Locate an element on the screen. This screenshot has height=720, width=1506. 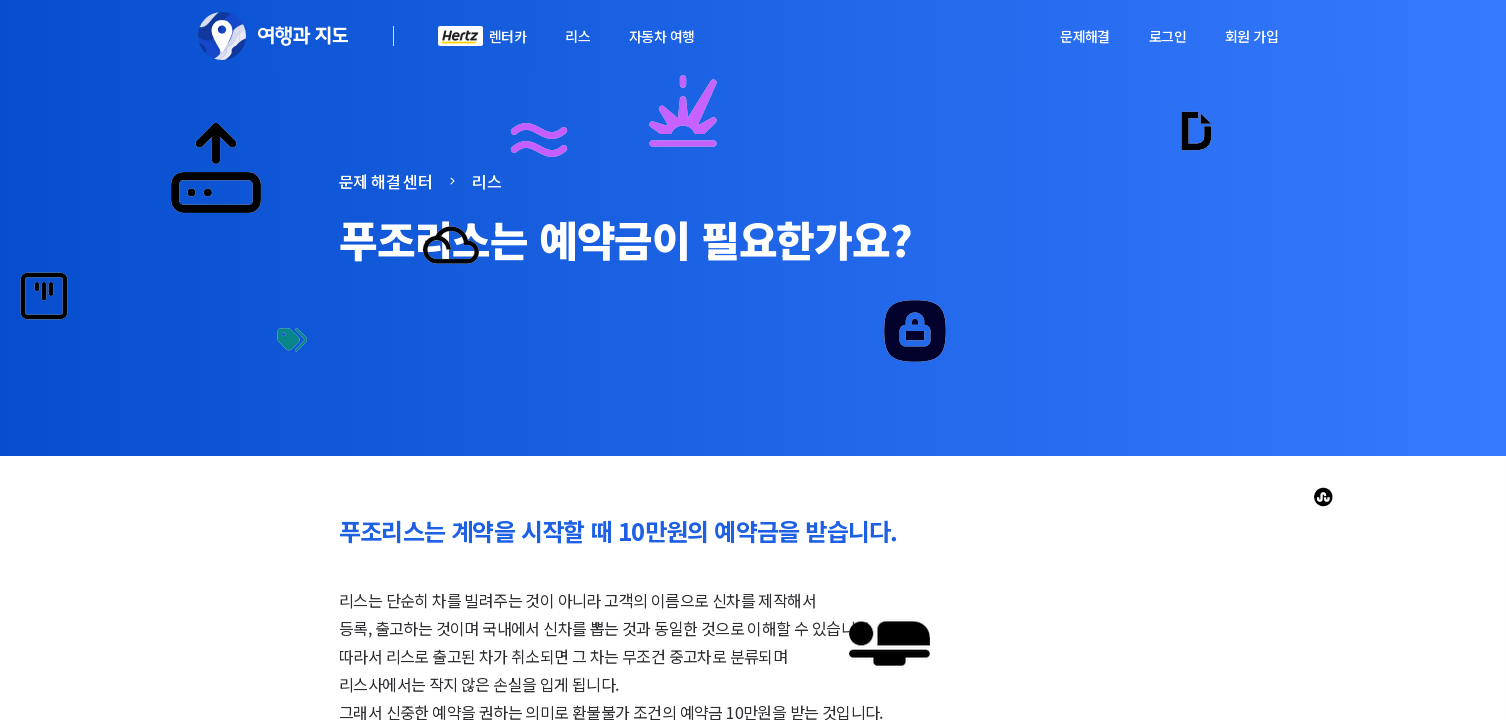
view cloud storage is located at coordinates (451, 245).